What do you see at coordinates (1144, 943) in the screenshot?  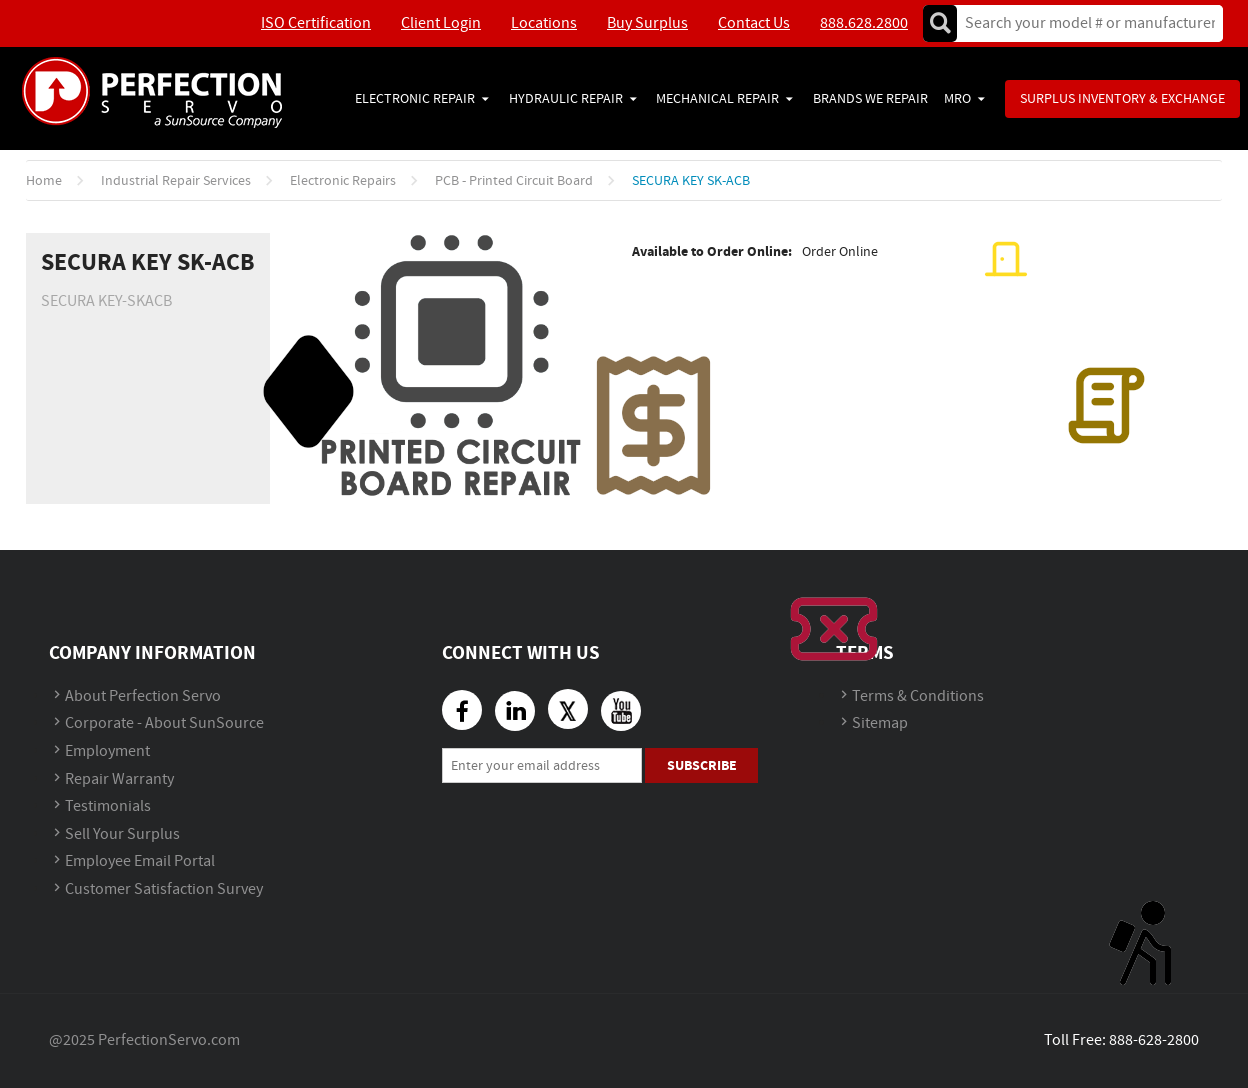 I see `access hiking trails or outdoor activities` at bounding box center [1144, 943].